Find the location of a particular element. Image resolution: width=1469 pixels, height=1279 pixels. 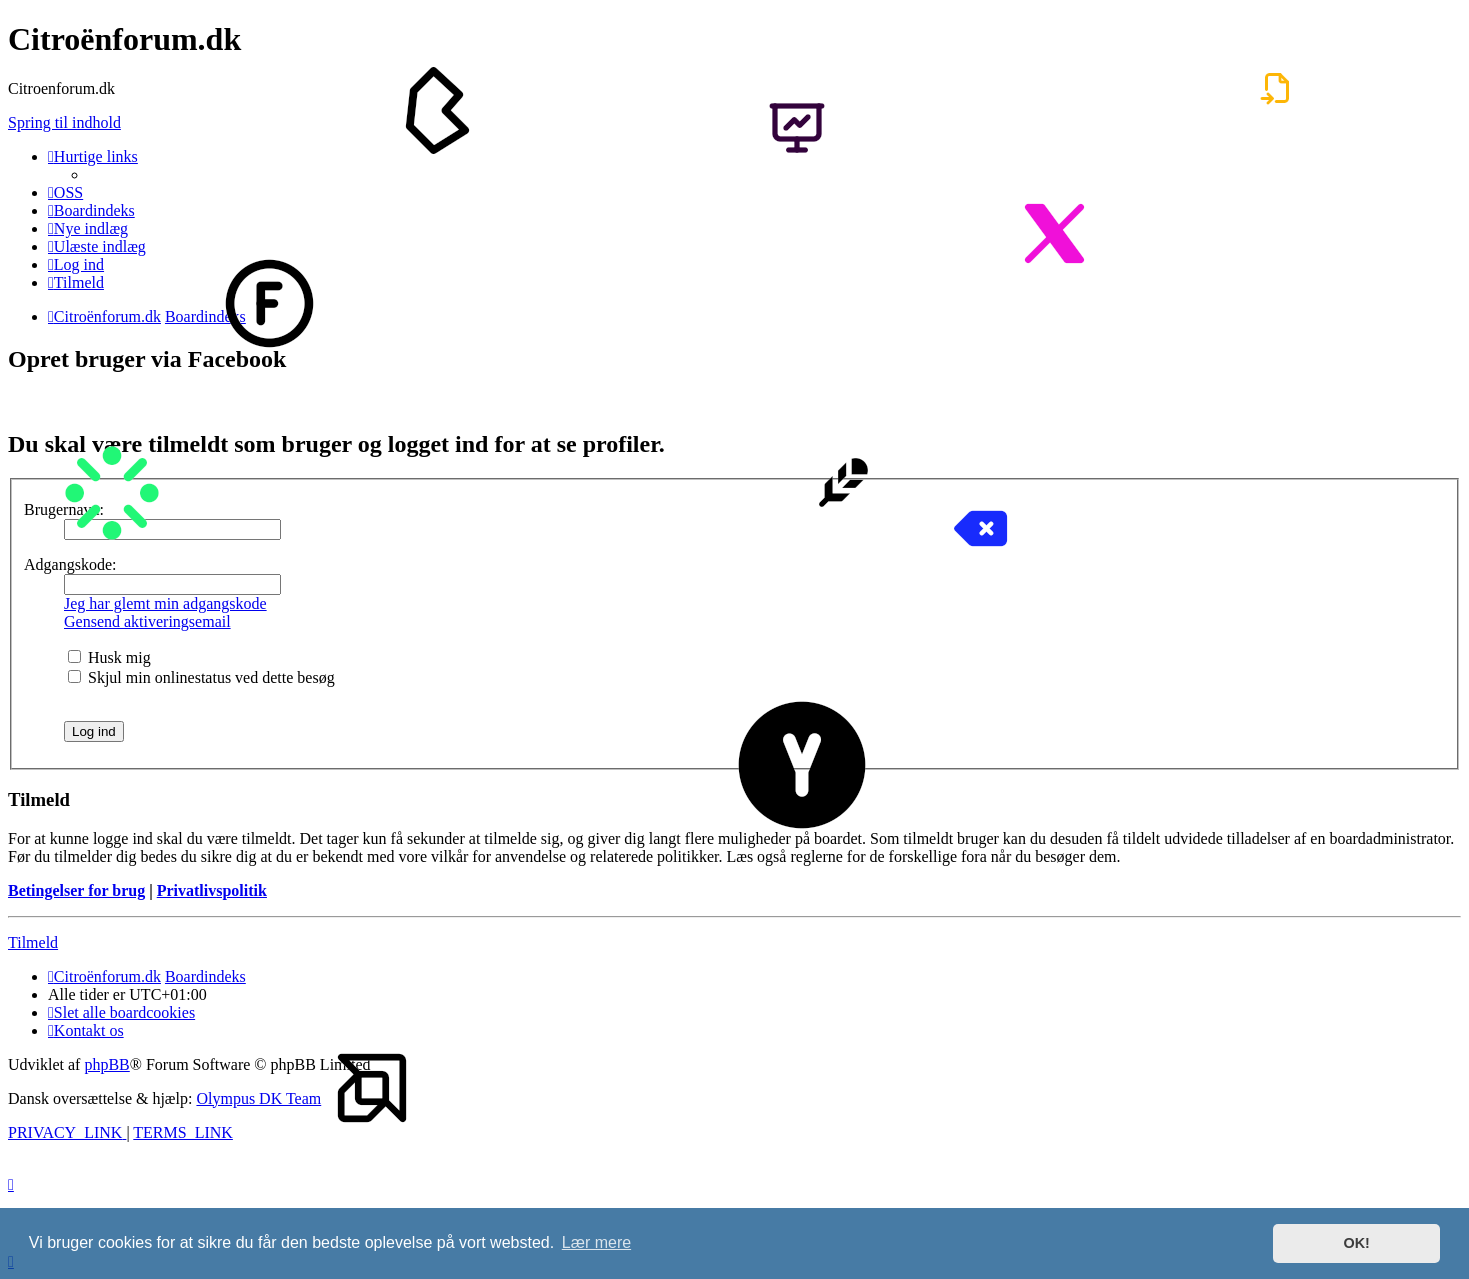

bulma CSS framework logo is located at coordinates (437, 110).